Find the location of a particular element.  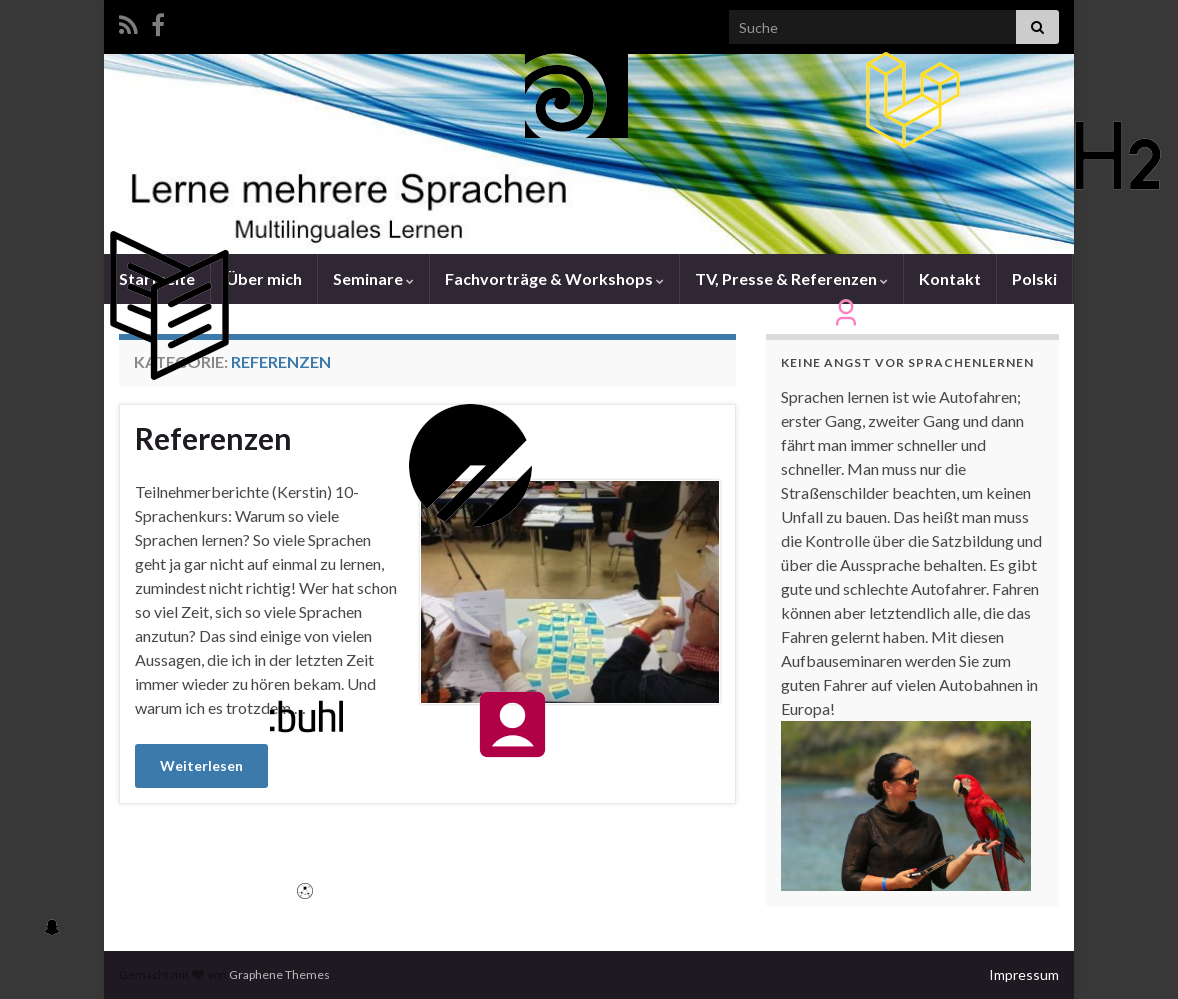

open carrd website builder is located at coordinates (169, 305).